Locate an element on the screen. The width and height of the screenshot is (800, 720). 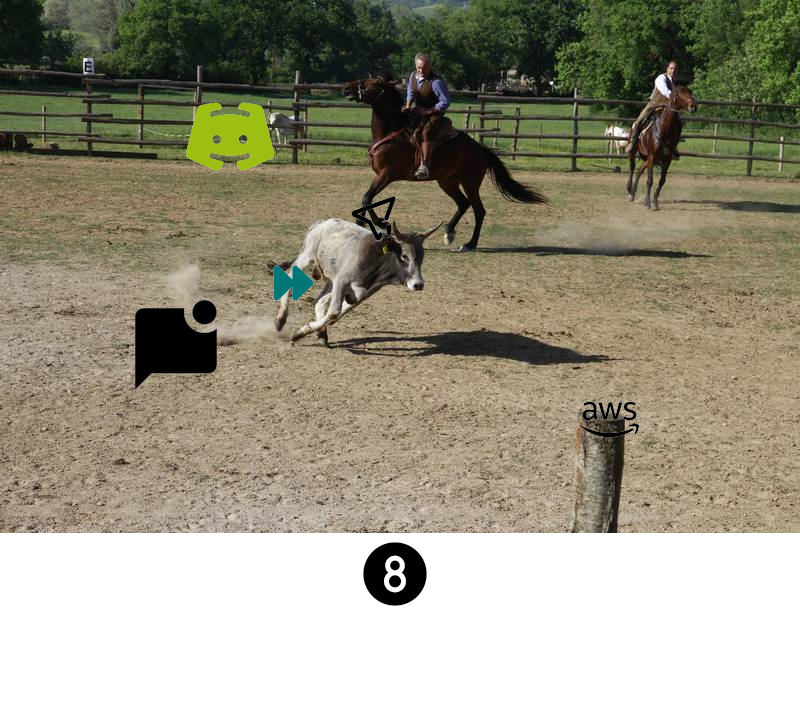
indicates step 8 in a multi-step process is located at coordinates (395, 574).